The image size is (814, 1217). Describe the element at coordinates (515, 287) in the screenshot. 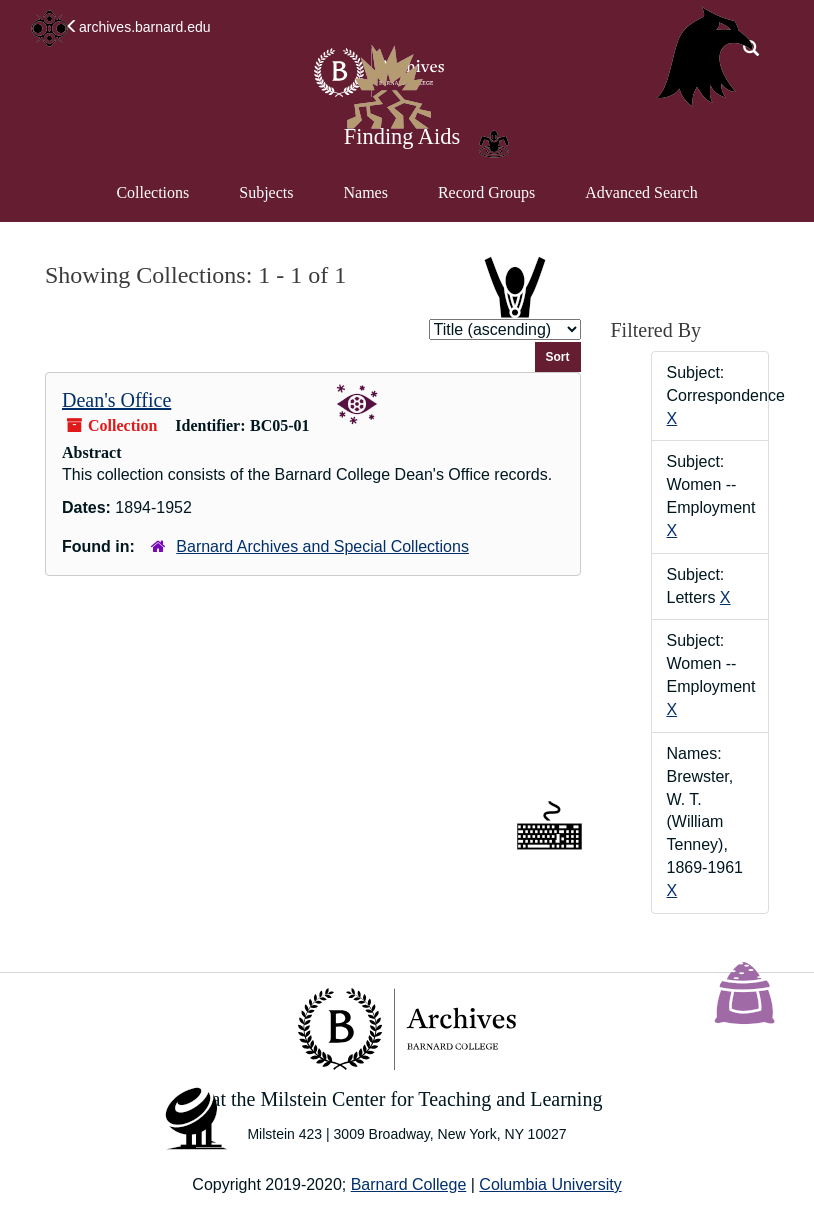

I see `indicates a winner or top performer` at that location.